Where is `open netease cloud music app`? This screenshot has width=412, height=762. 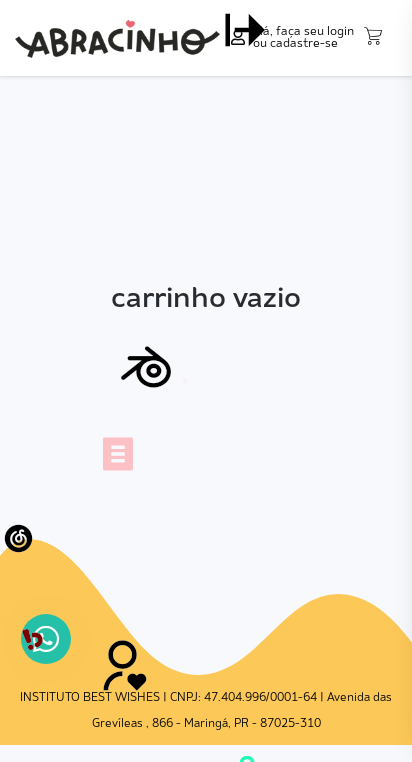
open netease cloud music app is located at coordinates (18, 538).